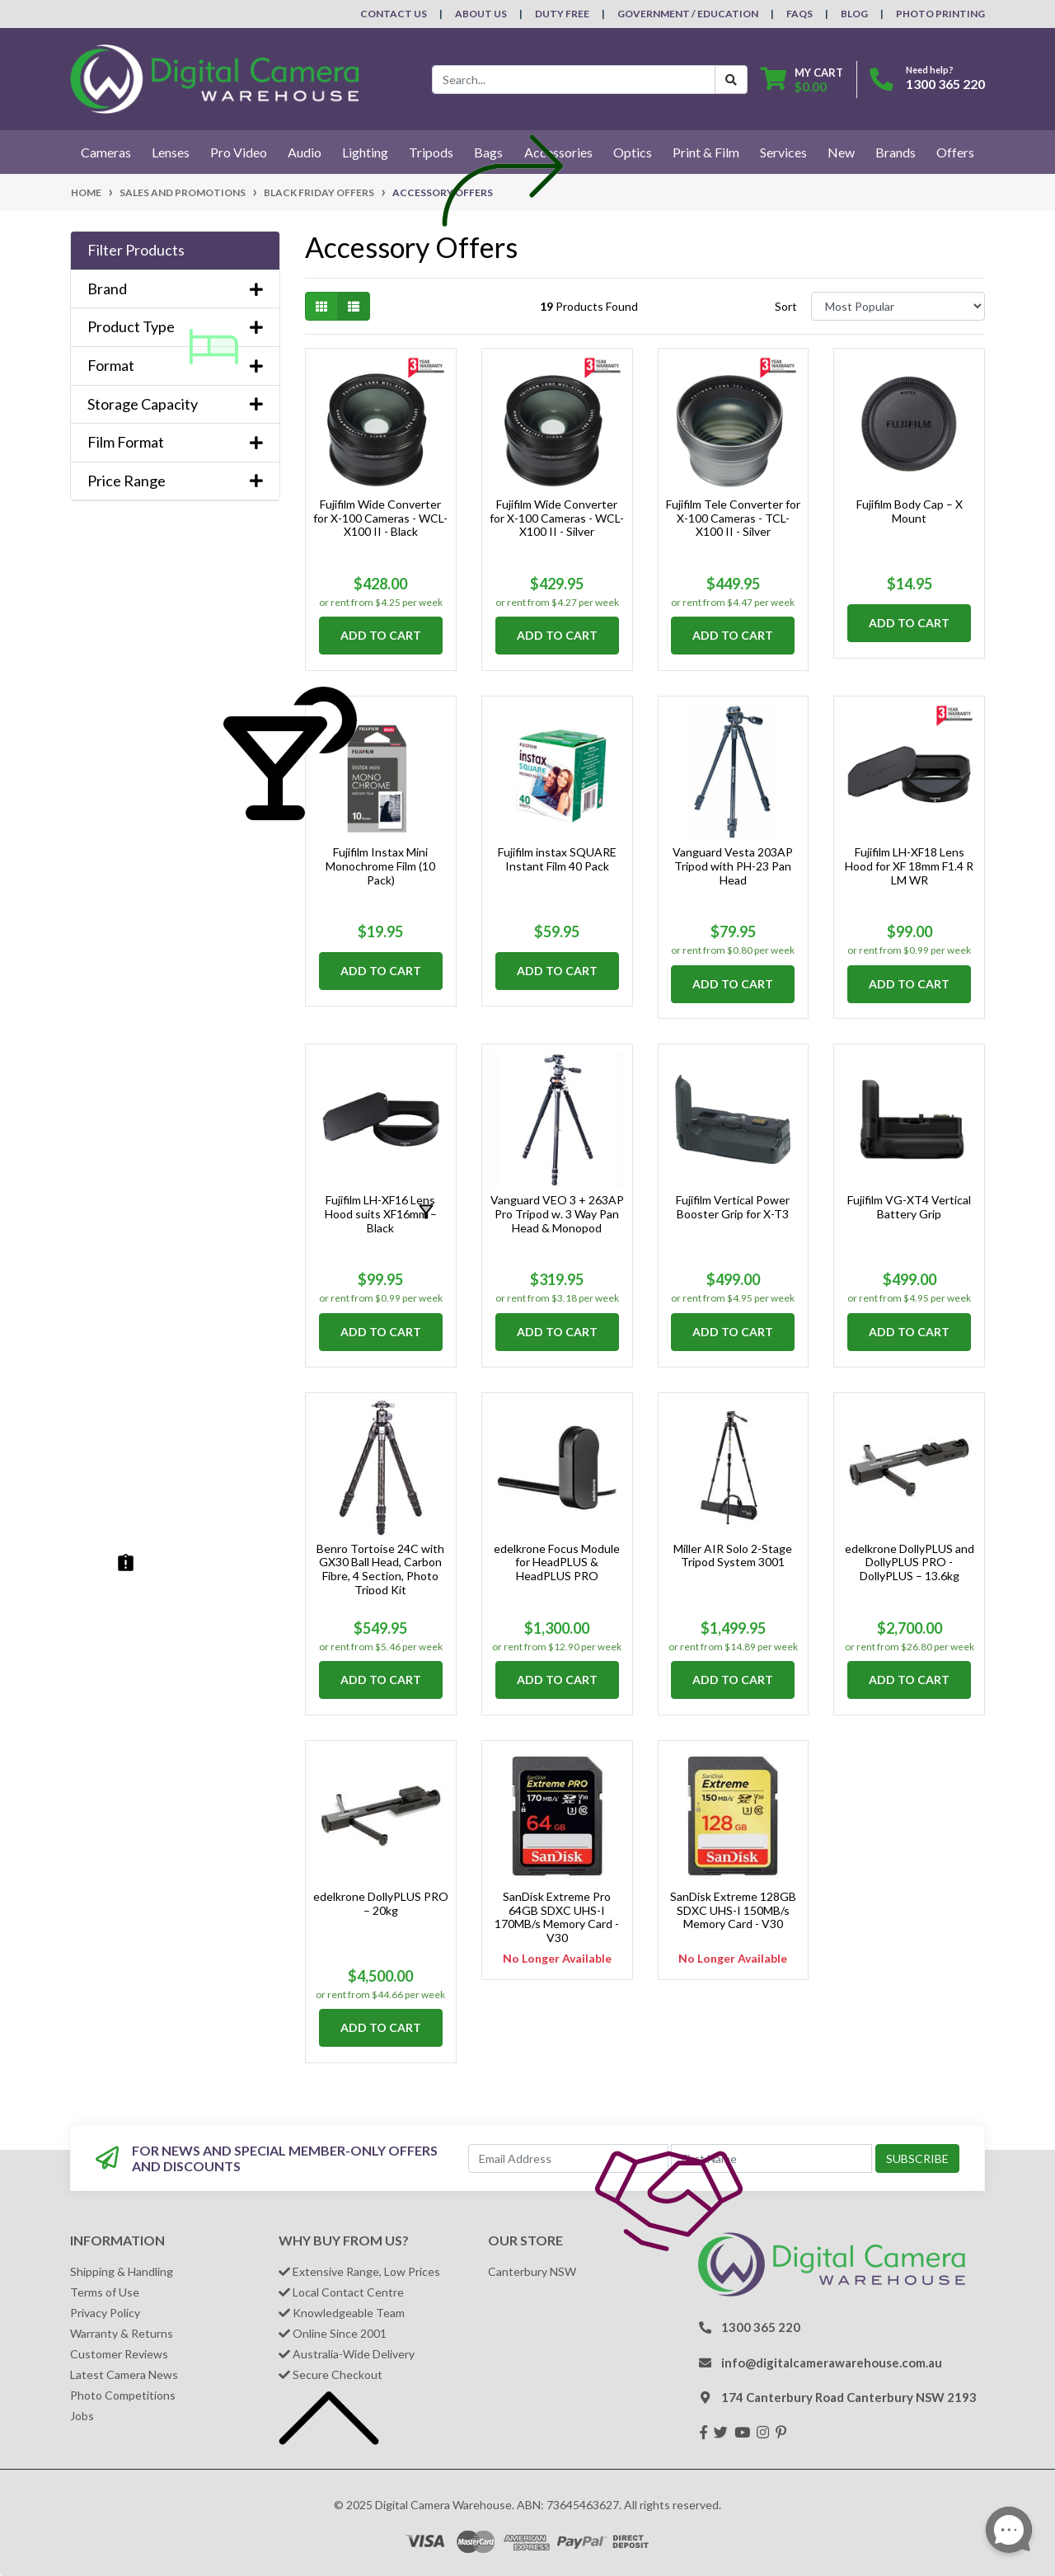 This screenshot has width=1055, height=2576. Describe the element at coordinates (503, 181) in the screenshot. I see `share or forward content` at that location.